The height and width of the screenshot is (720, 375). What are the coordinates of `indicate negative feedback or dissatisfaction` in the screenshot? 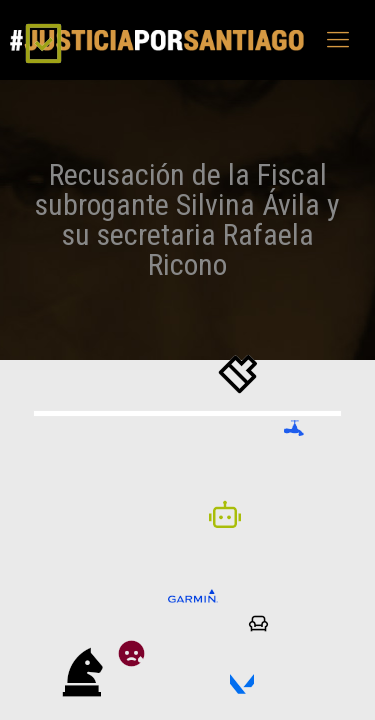 It's located at (131, 653).